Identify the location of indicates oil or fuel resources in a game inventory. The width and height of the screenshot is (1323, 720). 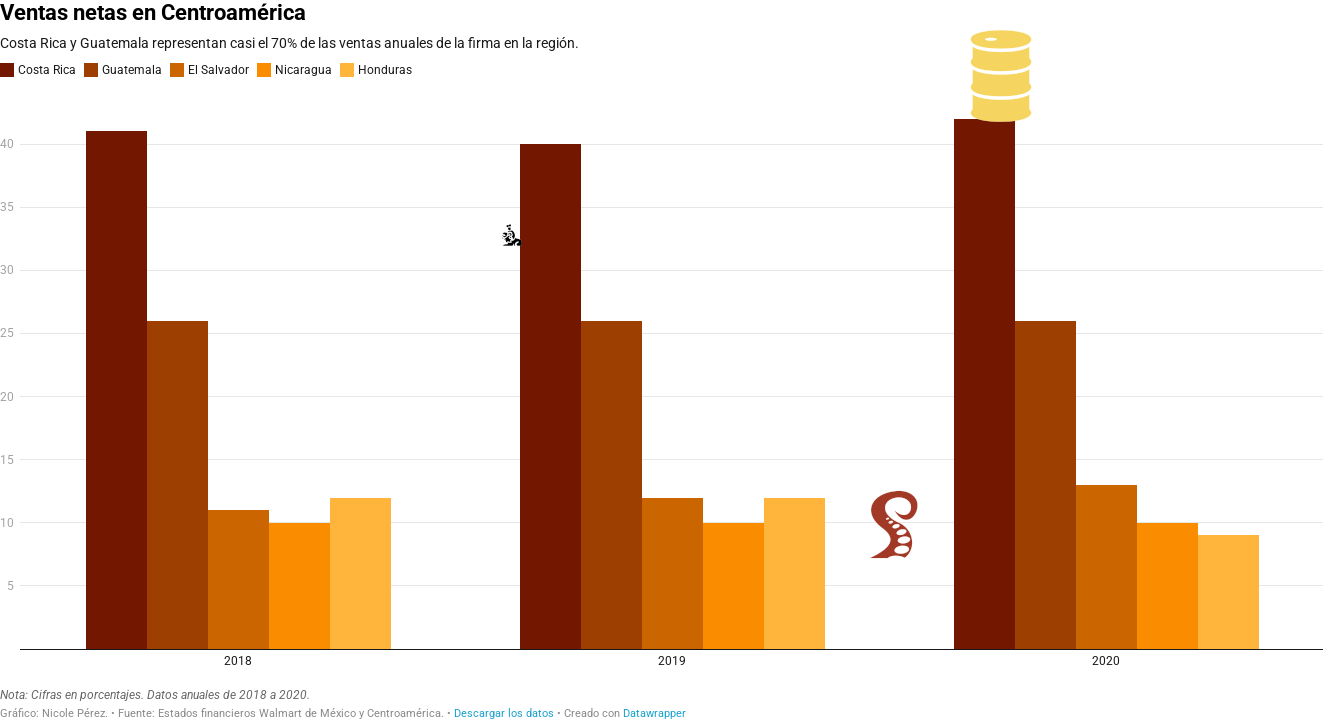
(1001, 76).